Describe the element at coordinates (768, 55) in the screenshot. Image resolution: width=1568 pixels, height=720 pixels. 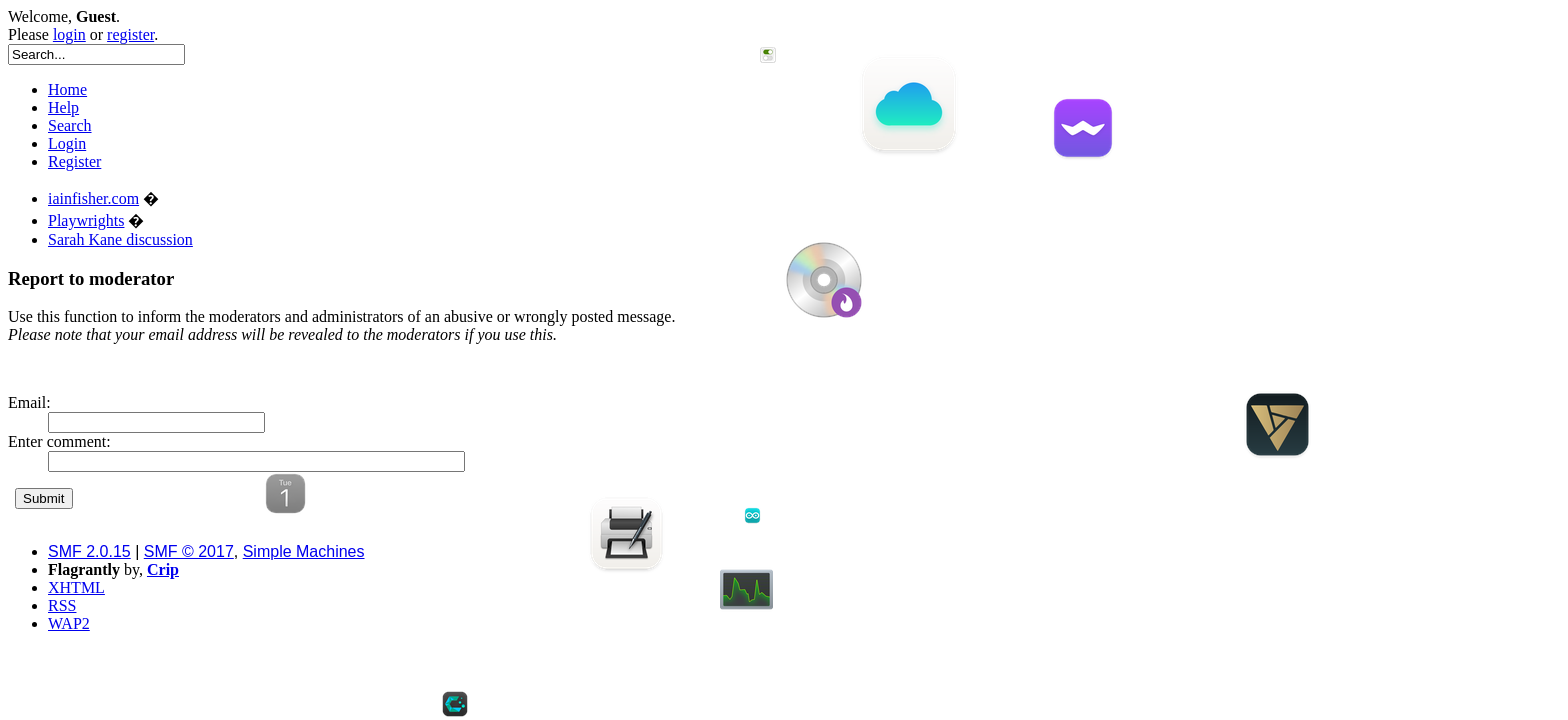
I see `open gnome tweaks application` at that location.